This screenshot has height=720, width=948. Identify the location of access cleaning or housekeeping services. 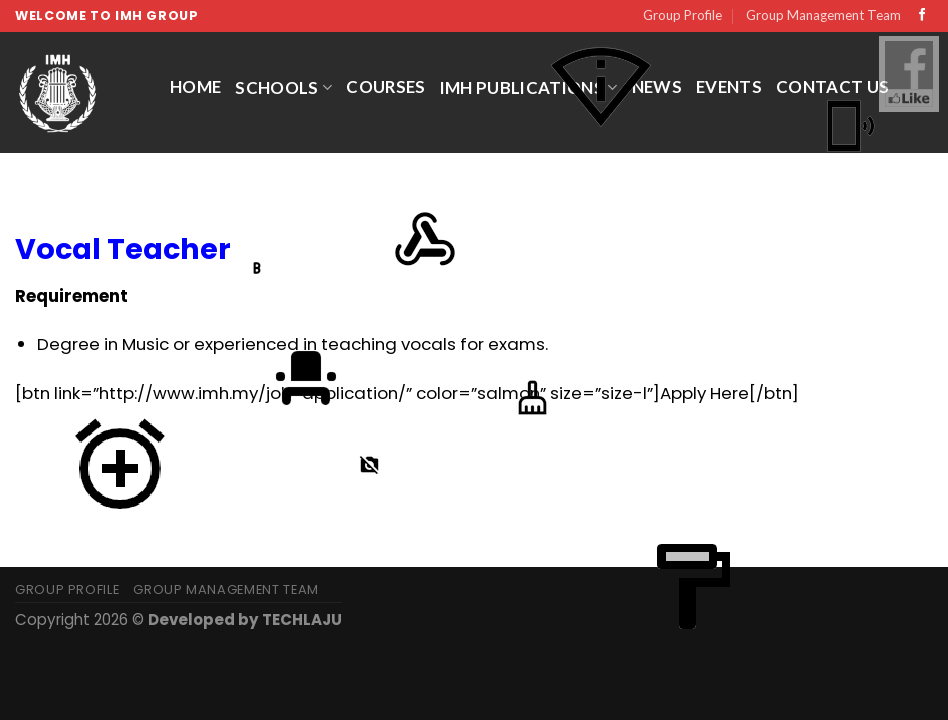
(532, 397).